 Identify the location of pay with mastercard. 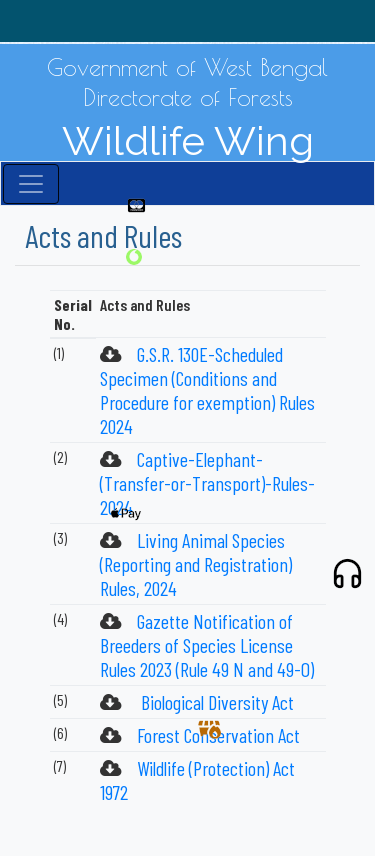
(136, 205).